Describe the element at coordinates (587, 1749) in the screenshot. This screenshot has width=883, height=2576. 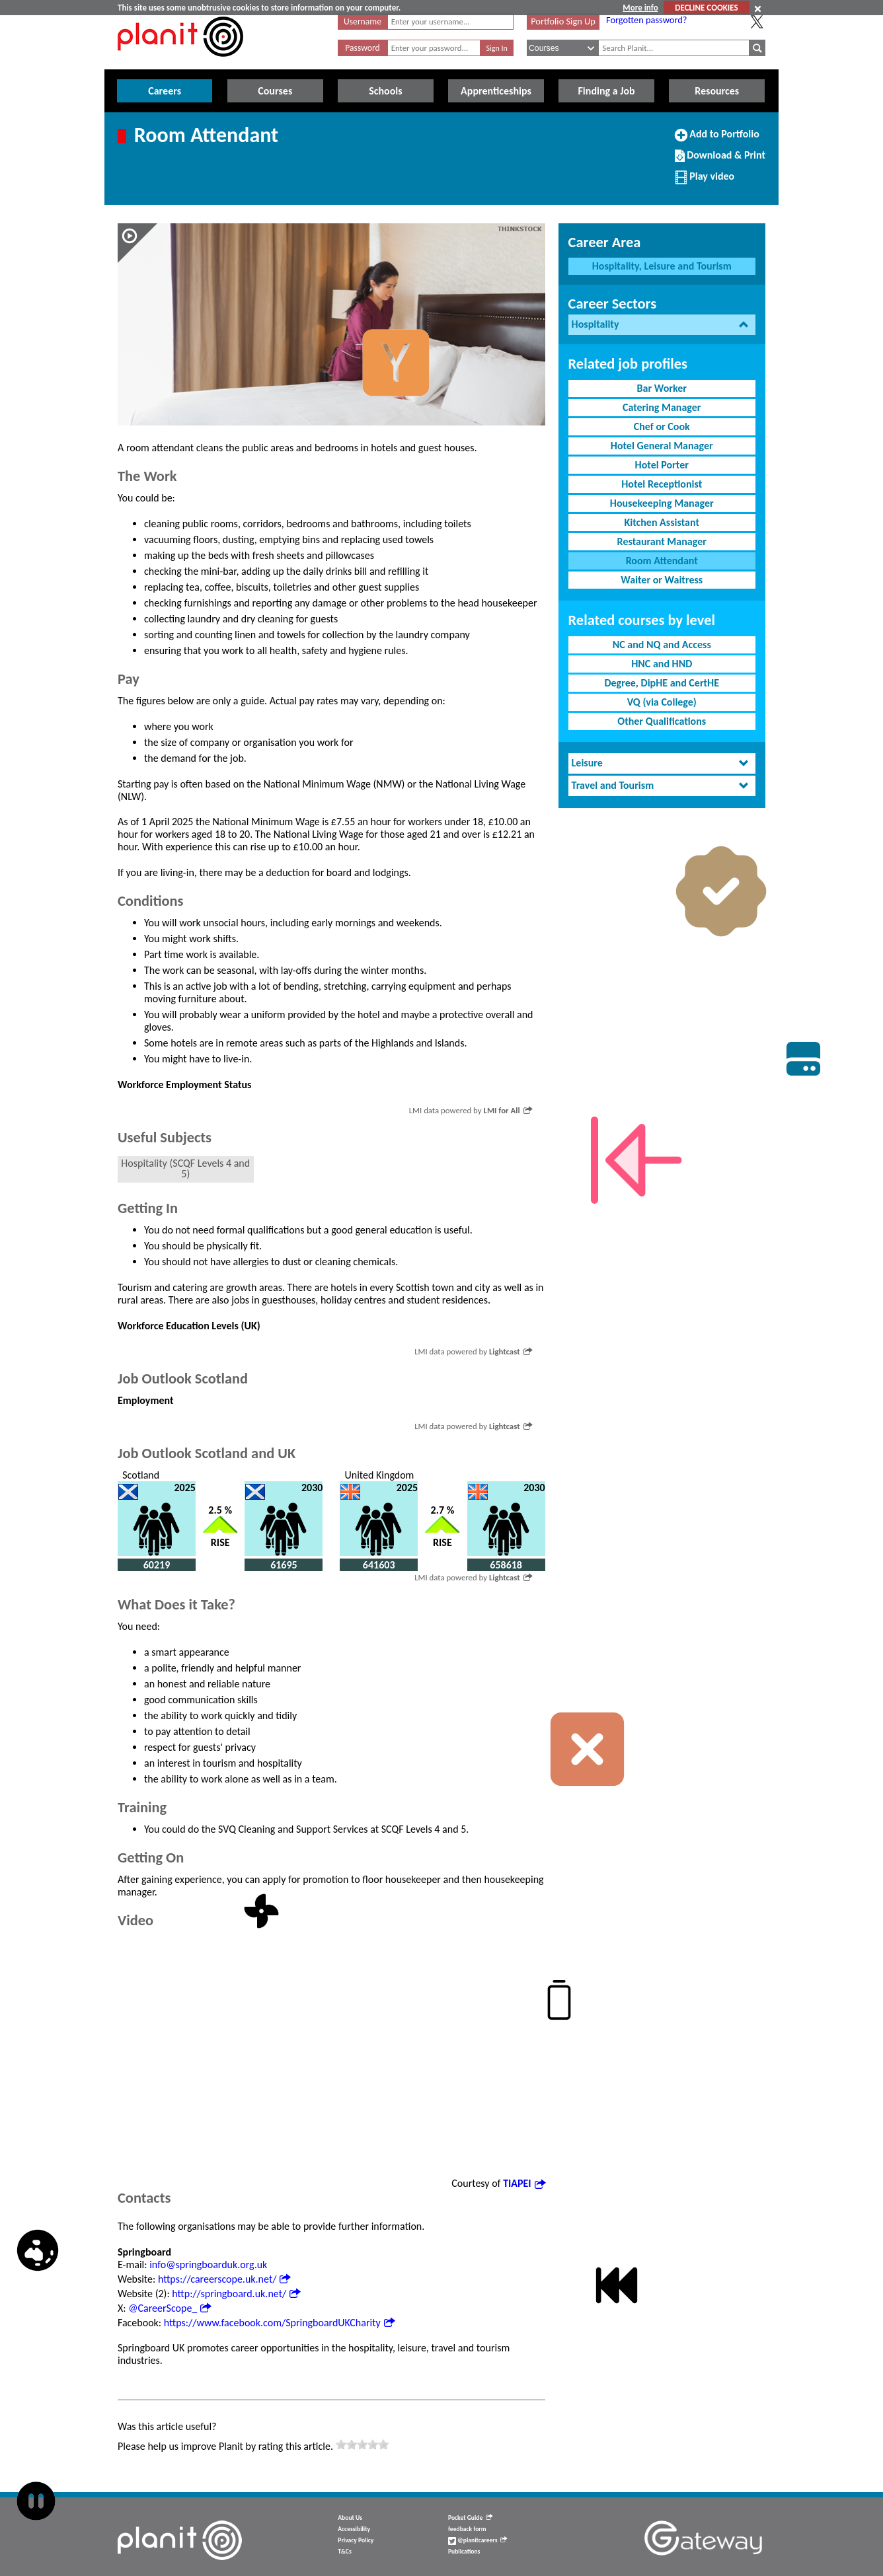
I see `close or dismiss a dialog box` at that location.